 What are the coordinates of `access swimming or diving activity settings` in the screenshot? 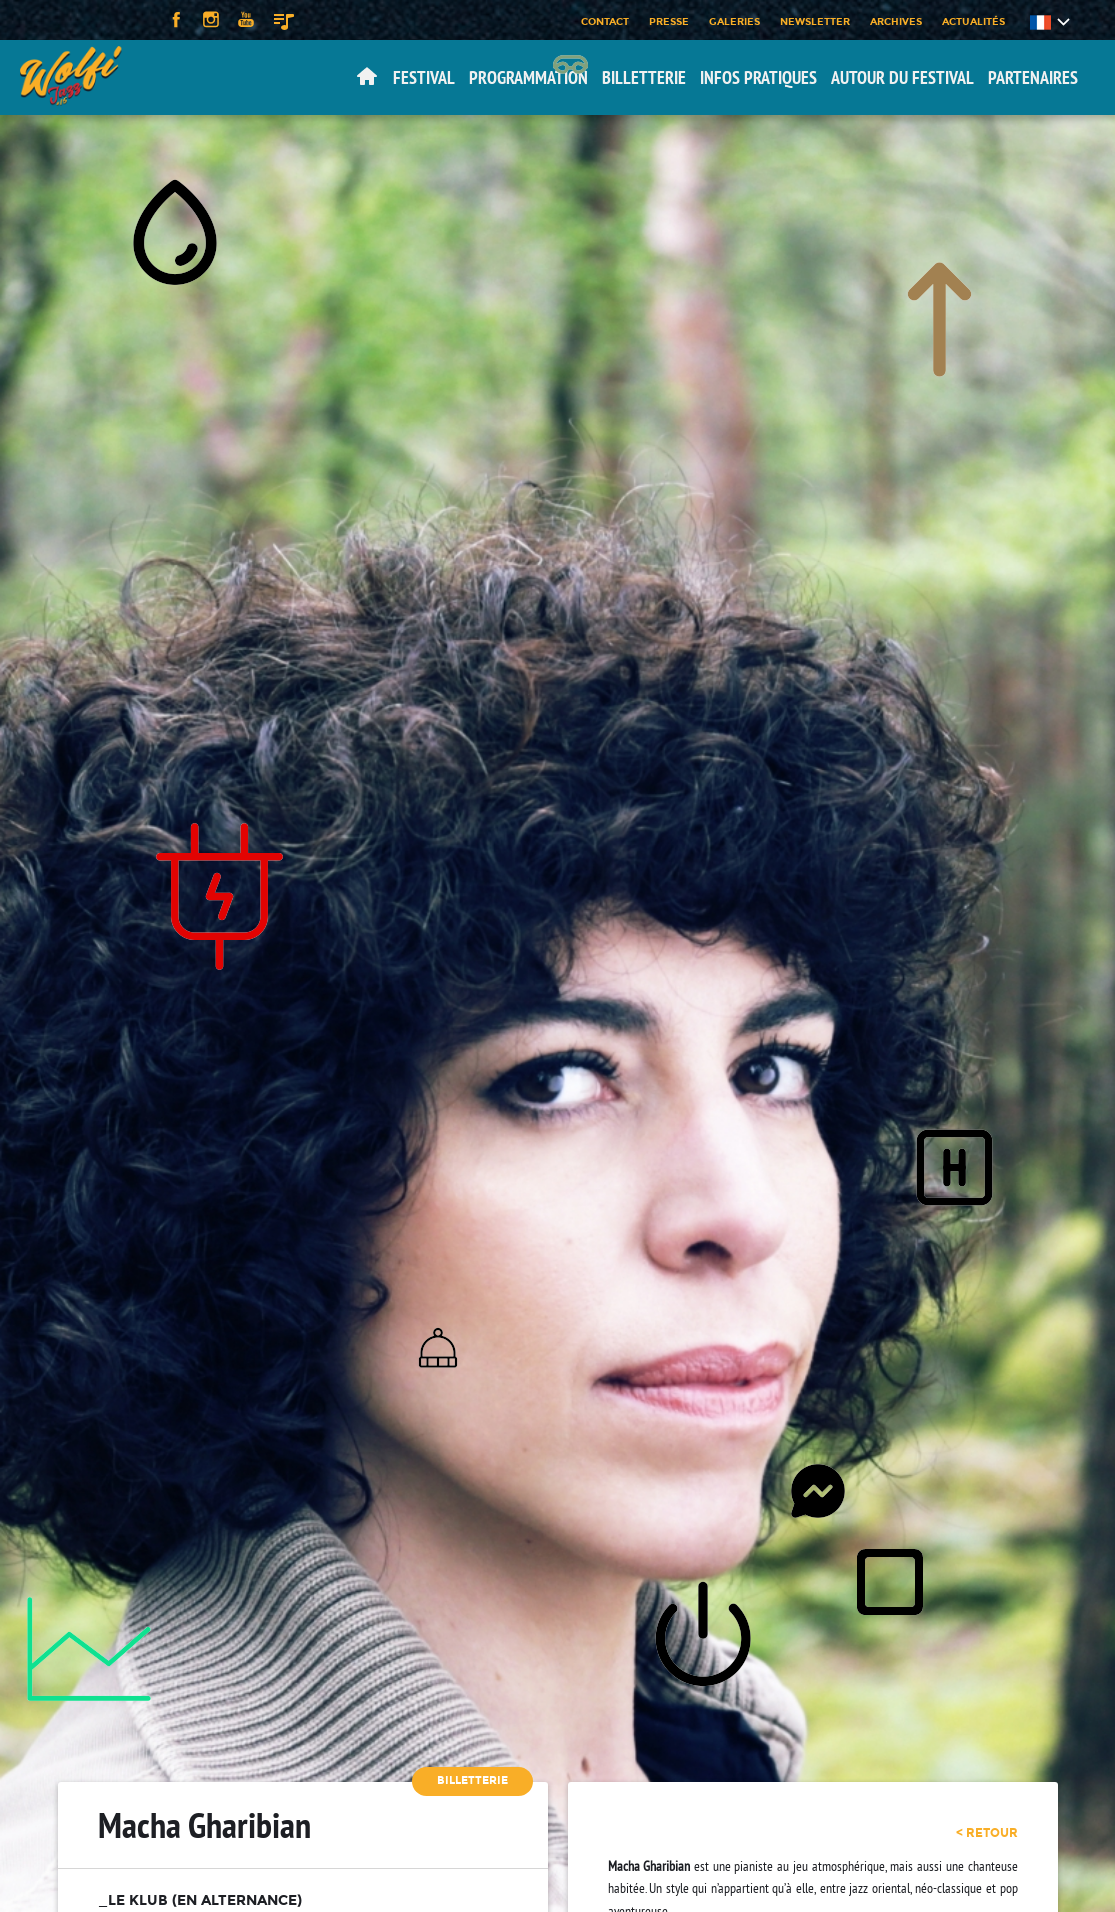 It's located at (570, 64).